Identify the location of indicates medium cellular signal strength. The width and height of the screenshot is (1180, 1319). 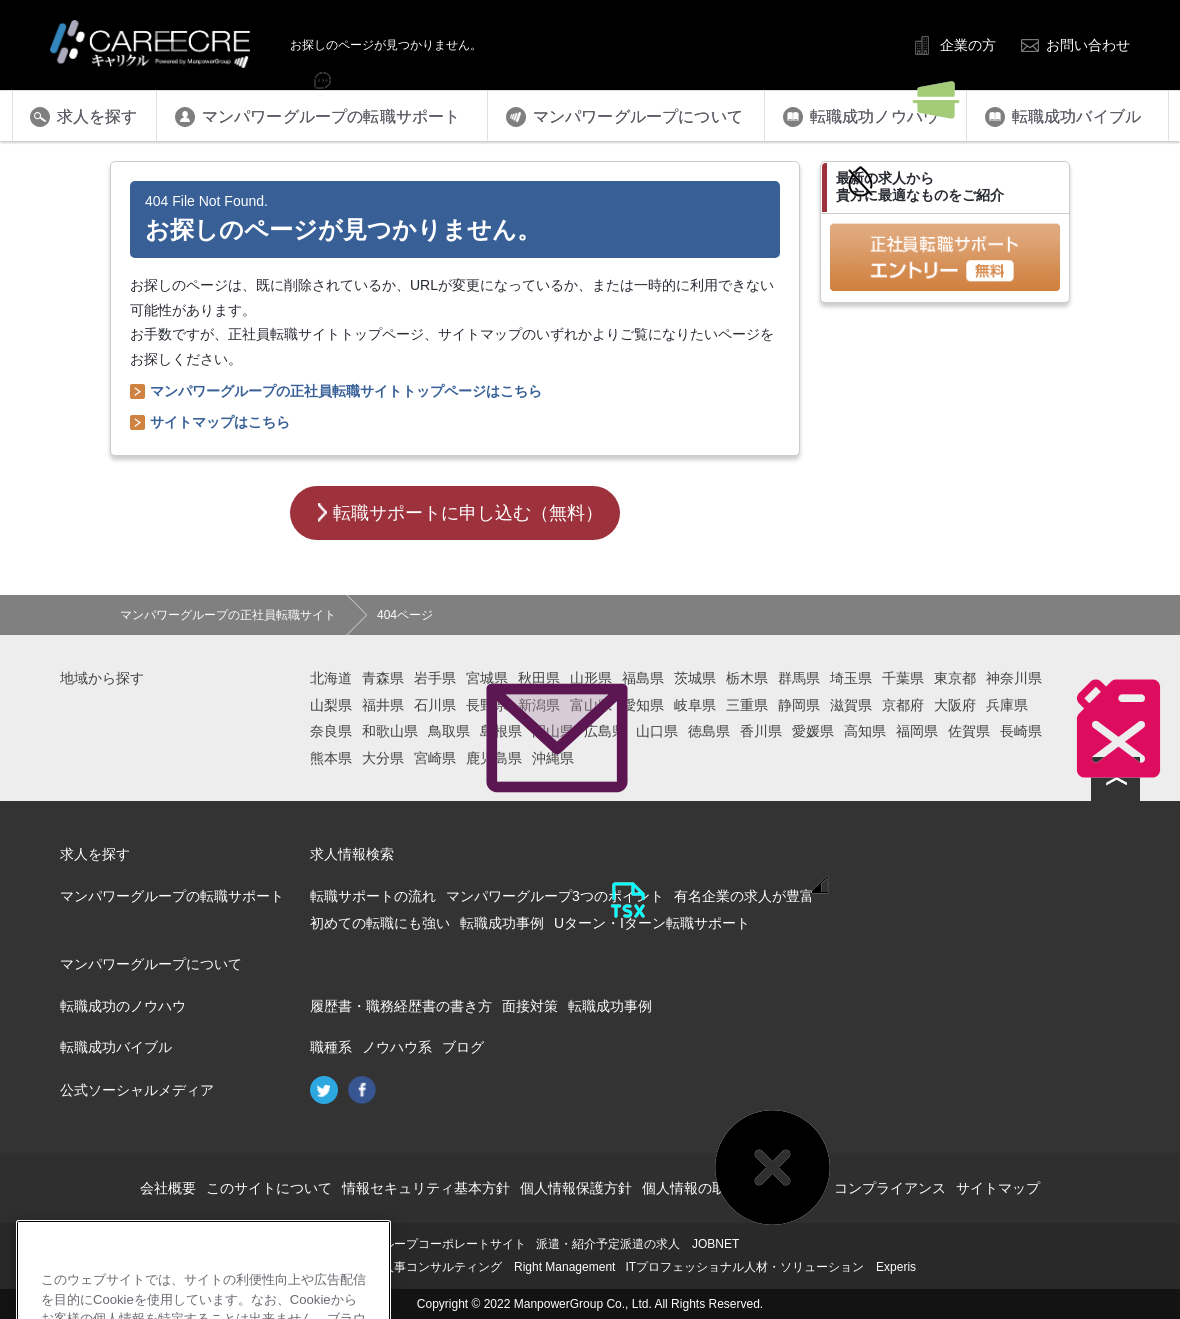
(821, 885).